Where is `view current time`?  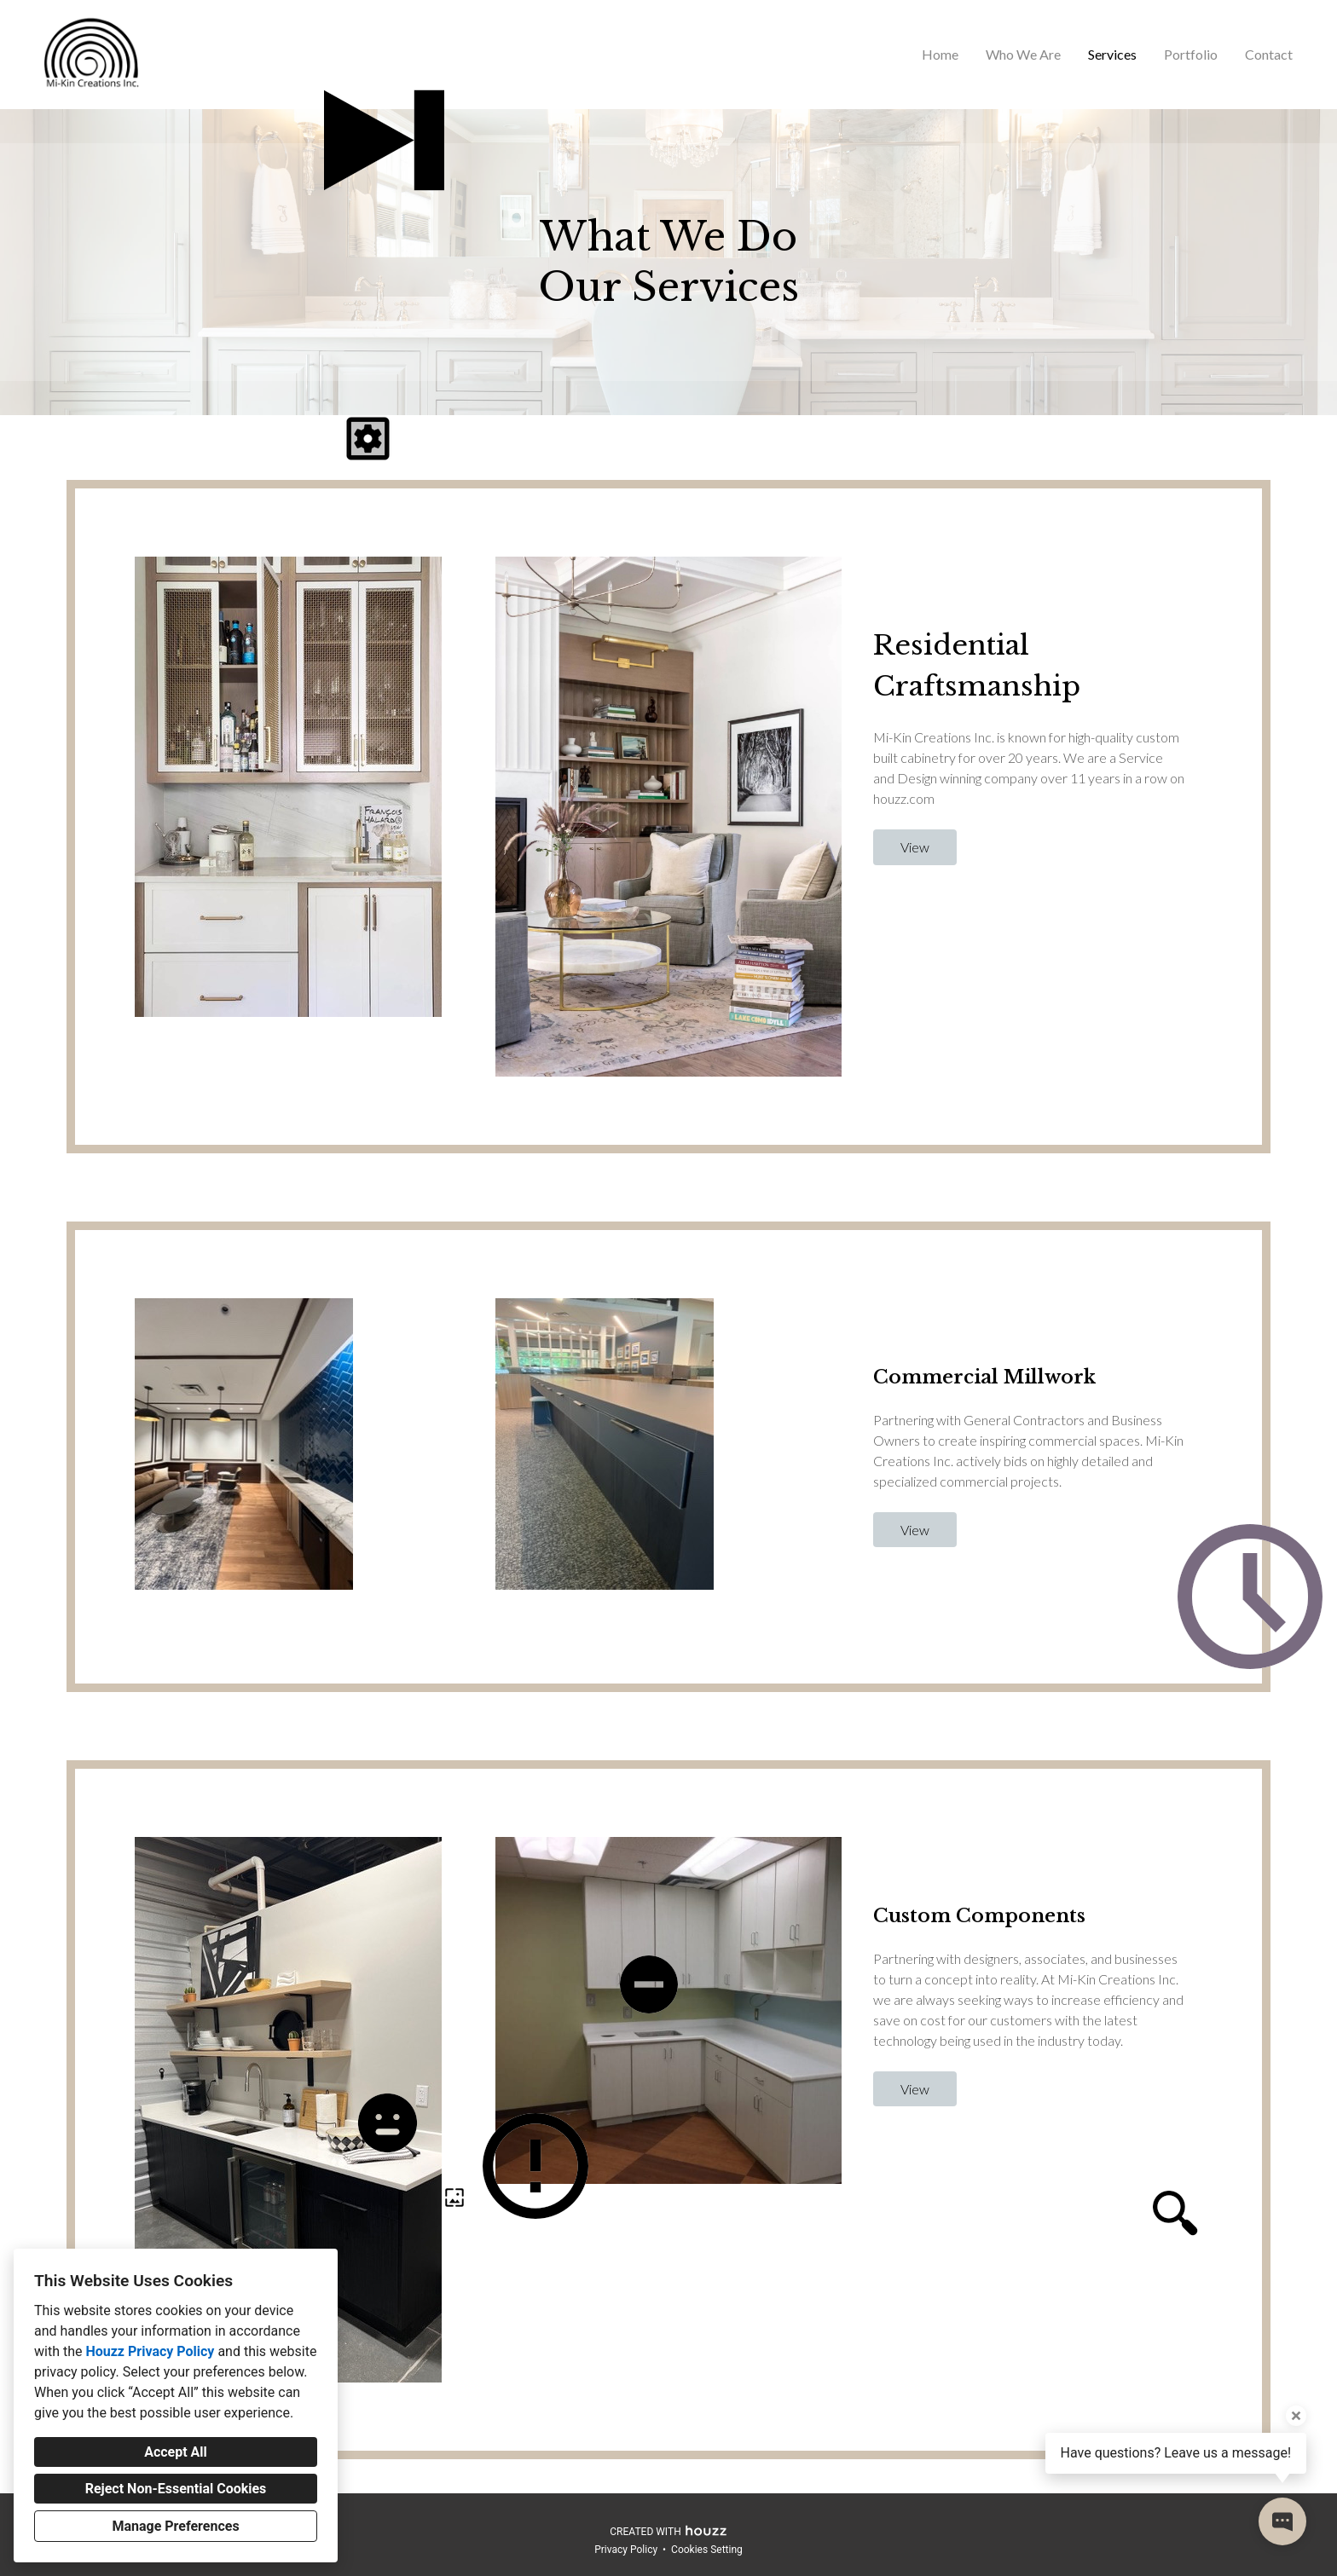 view current time is located at coordinates (1250, 1597).